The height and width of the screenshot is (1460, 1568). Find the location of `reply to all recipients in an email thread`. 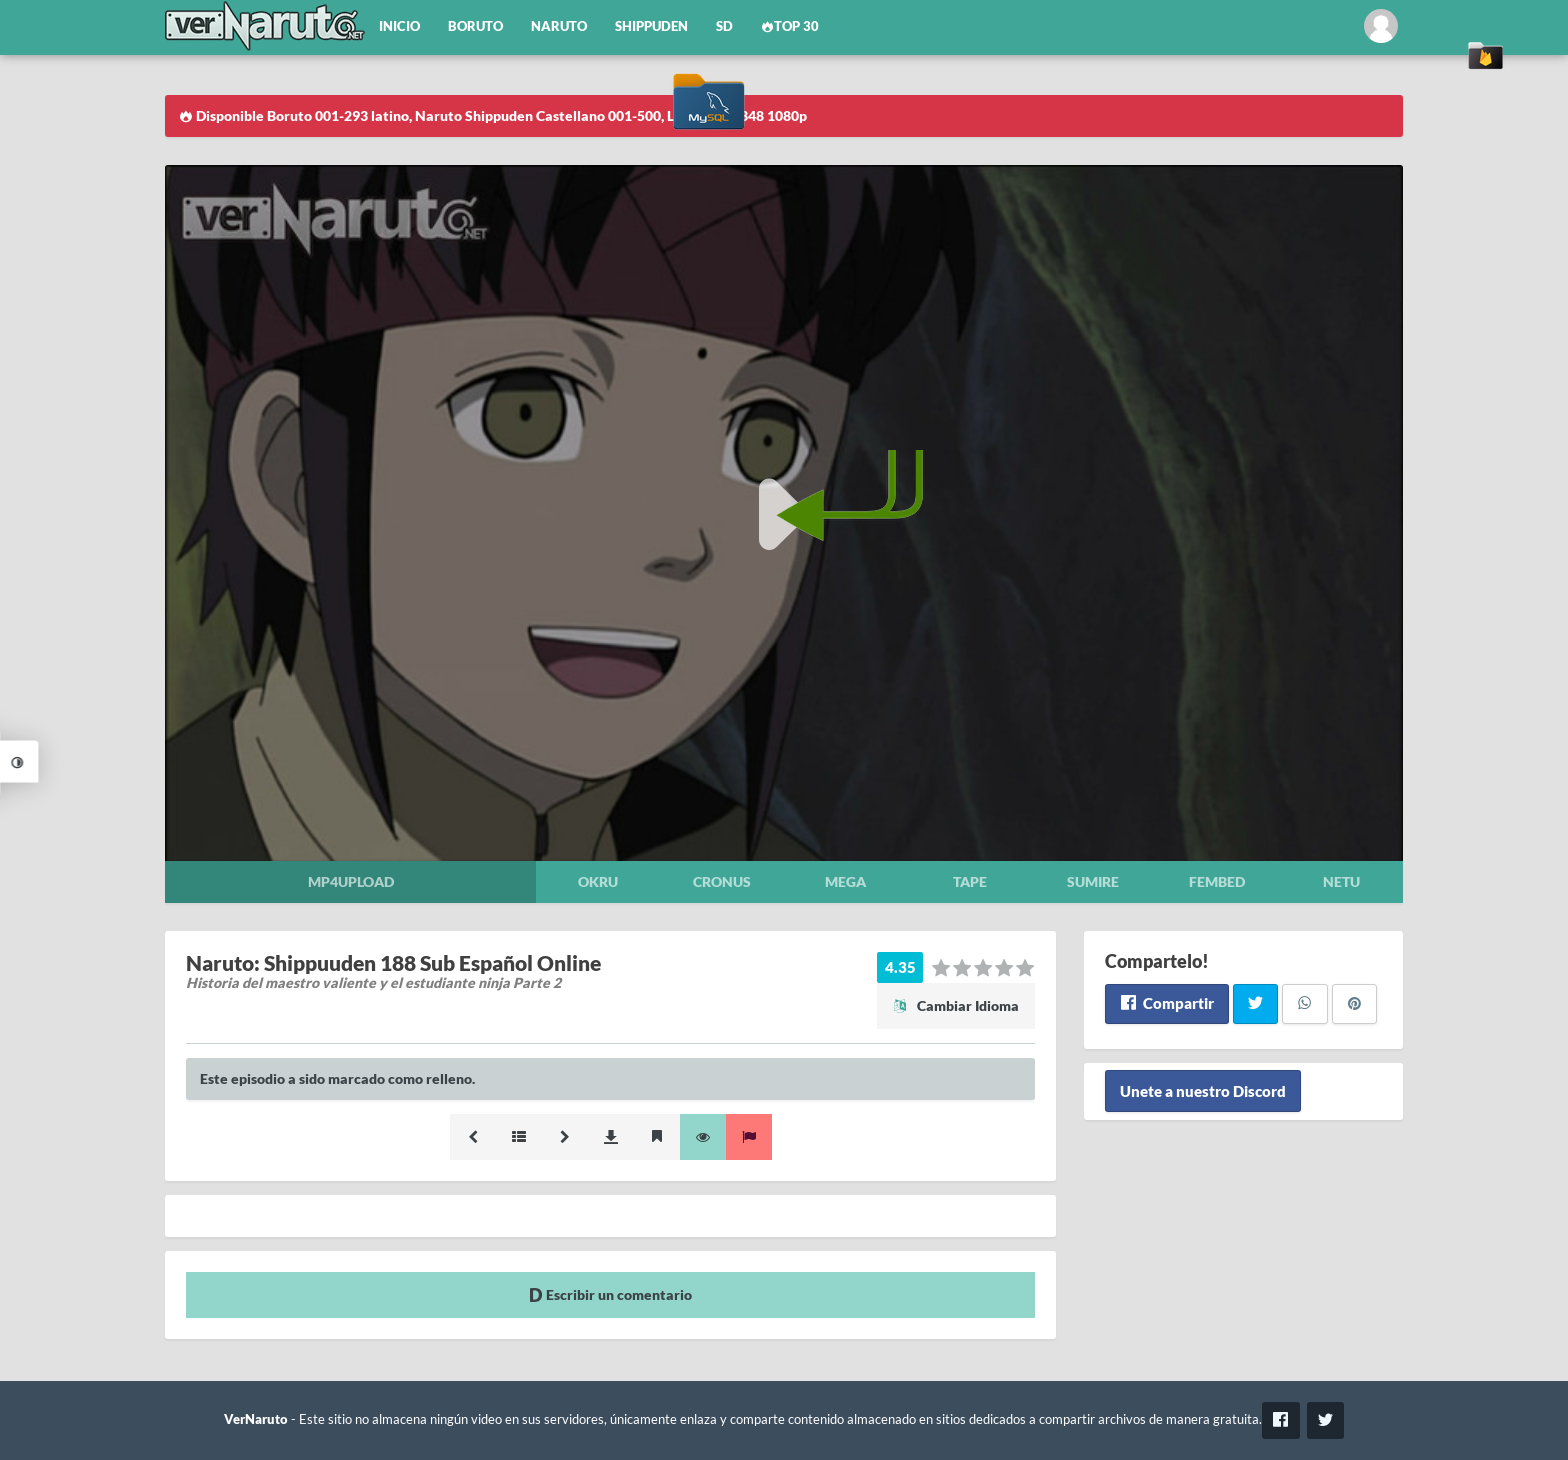

reply to all recipients in an email thread is located at coordinates (847, 494).